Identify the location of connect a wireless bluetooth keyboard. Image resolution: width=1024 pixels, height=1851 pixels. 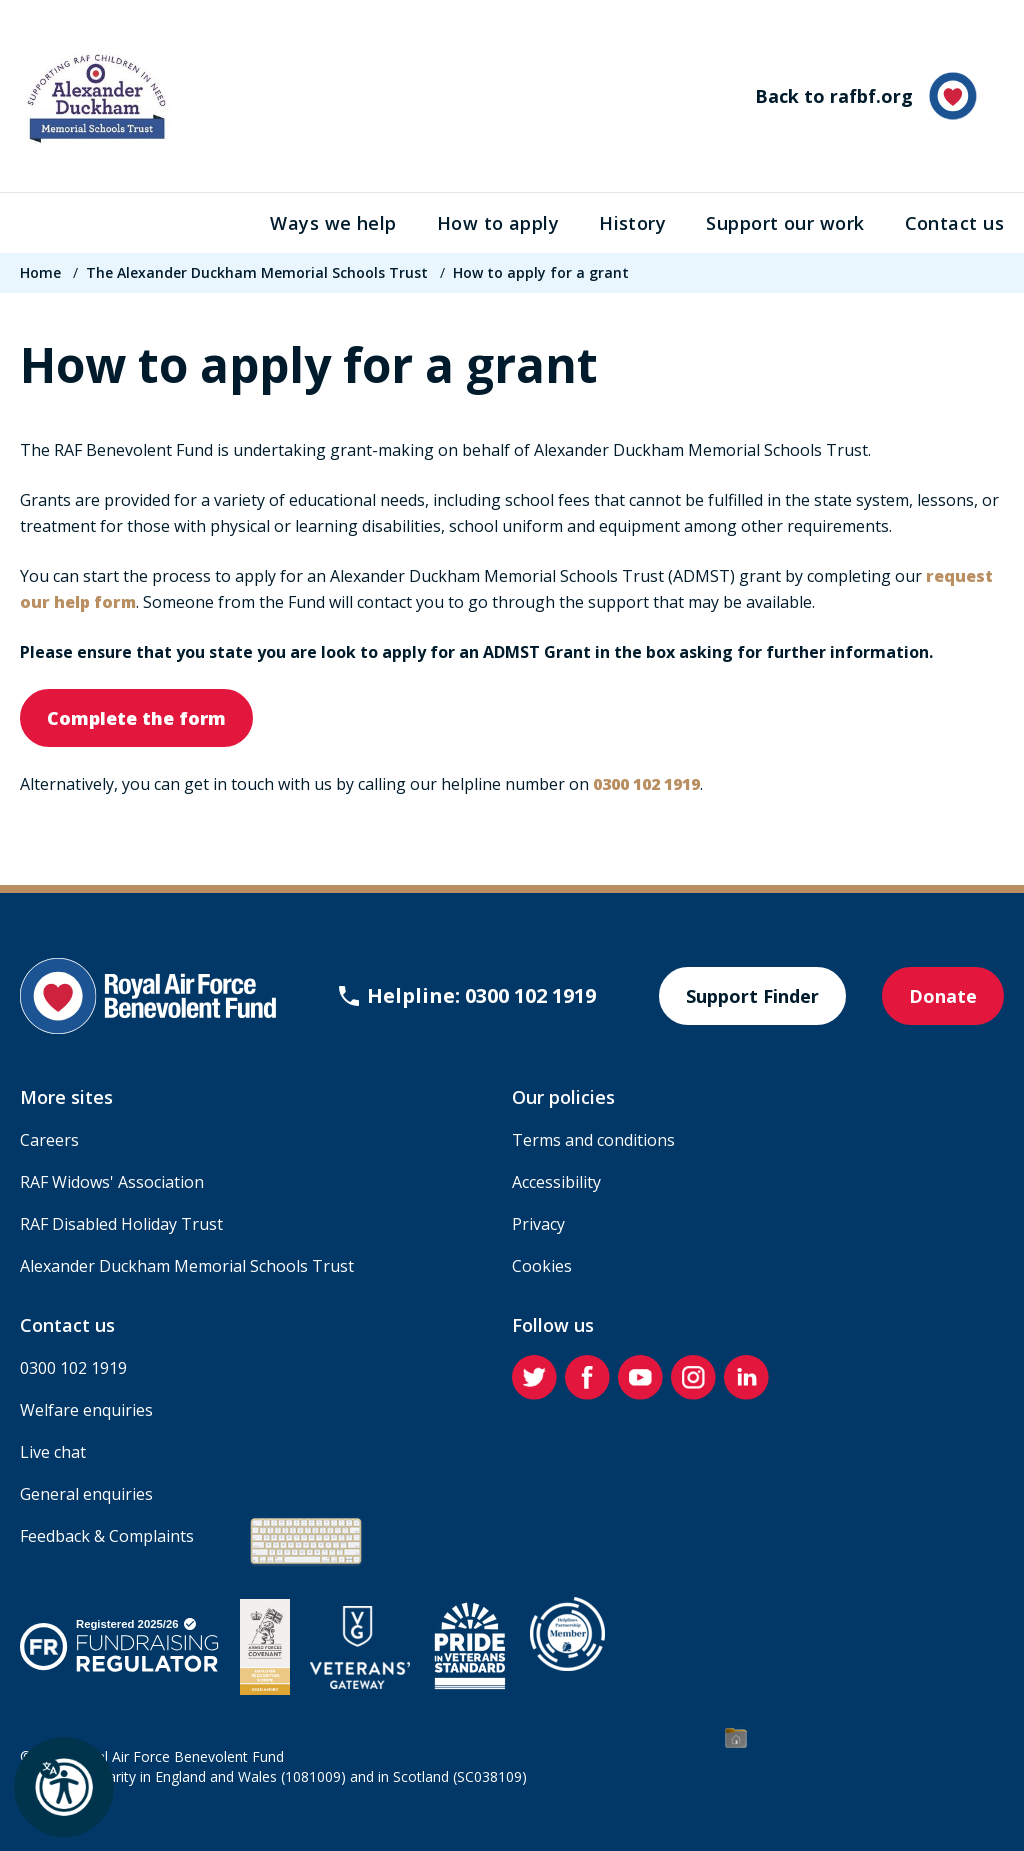
(306, 1541).